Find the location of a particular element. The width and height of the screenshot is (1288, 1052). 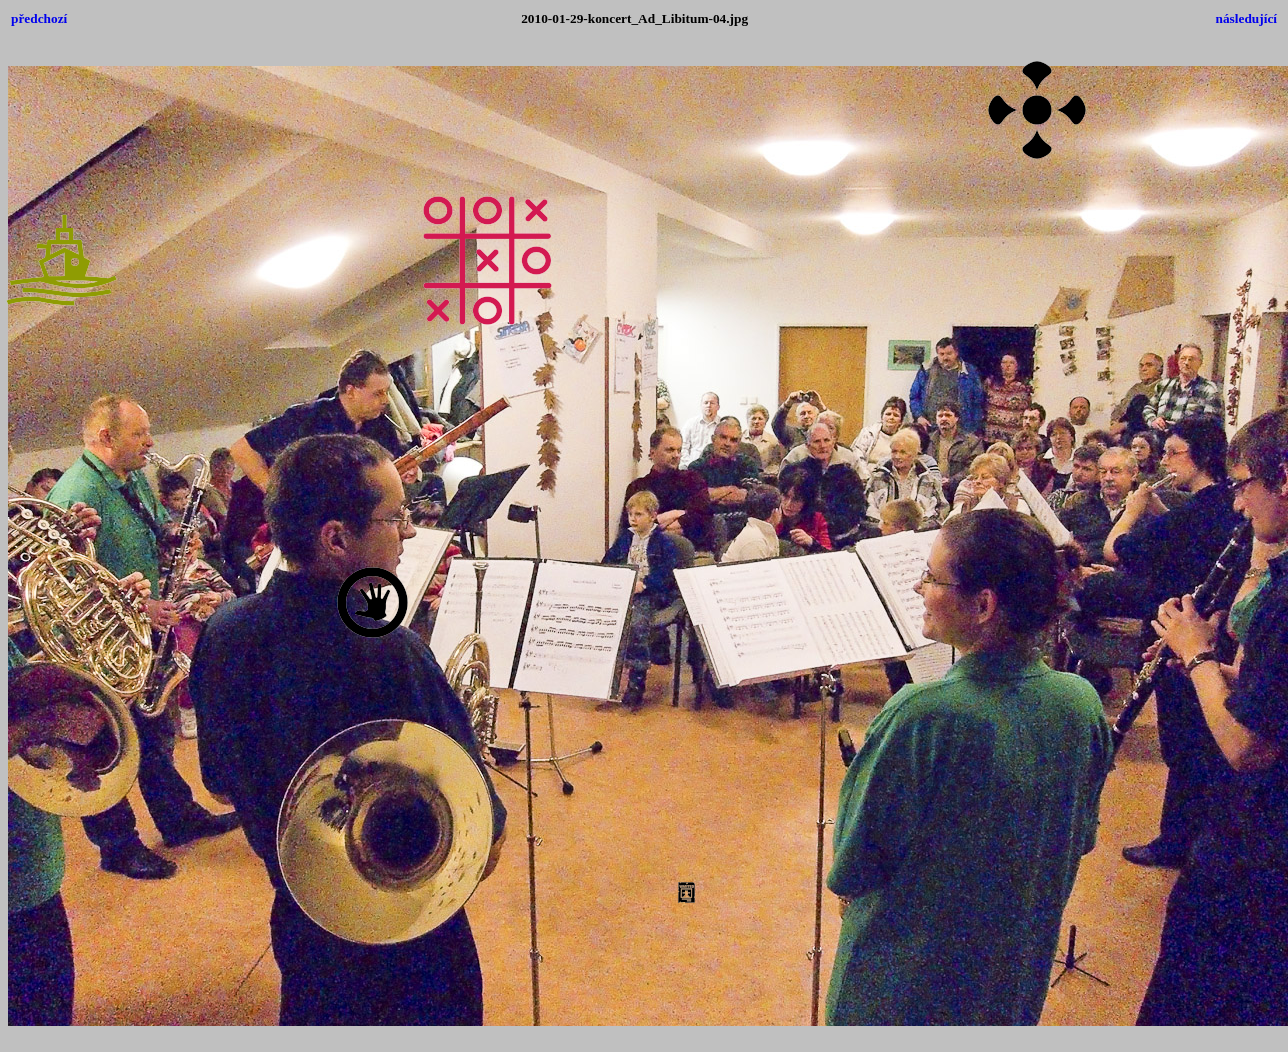

view bounty or wanted poster in game is located at coordinates (686, 892).